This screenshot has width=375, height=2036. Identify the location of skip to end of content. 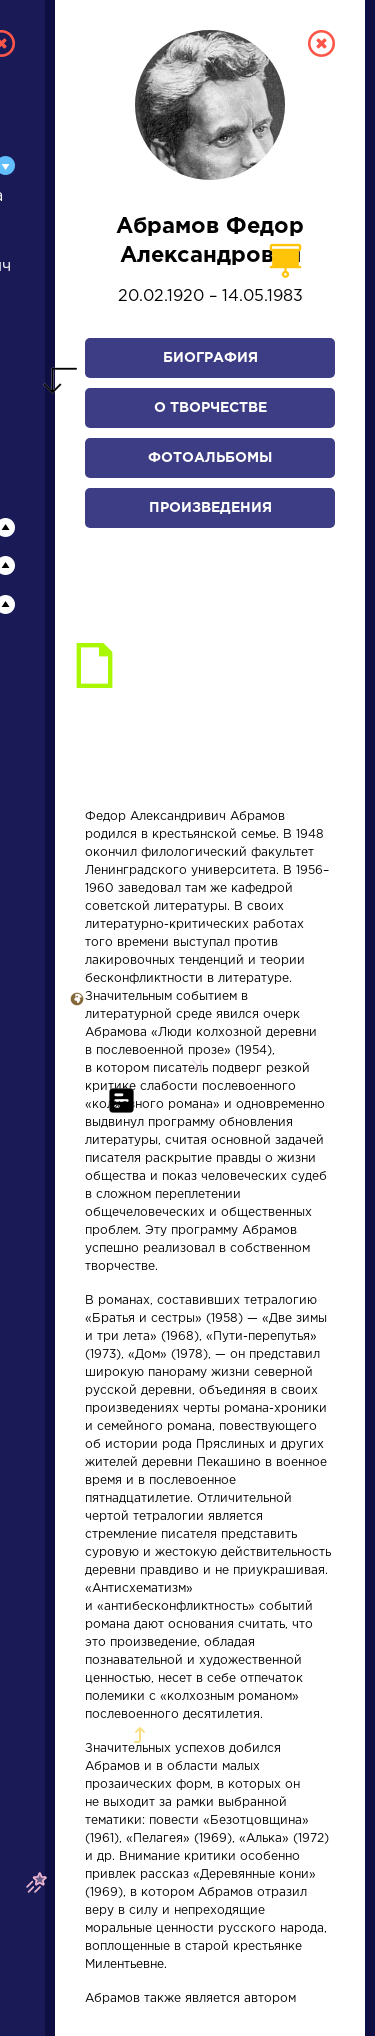
(197, 1066).